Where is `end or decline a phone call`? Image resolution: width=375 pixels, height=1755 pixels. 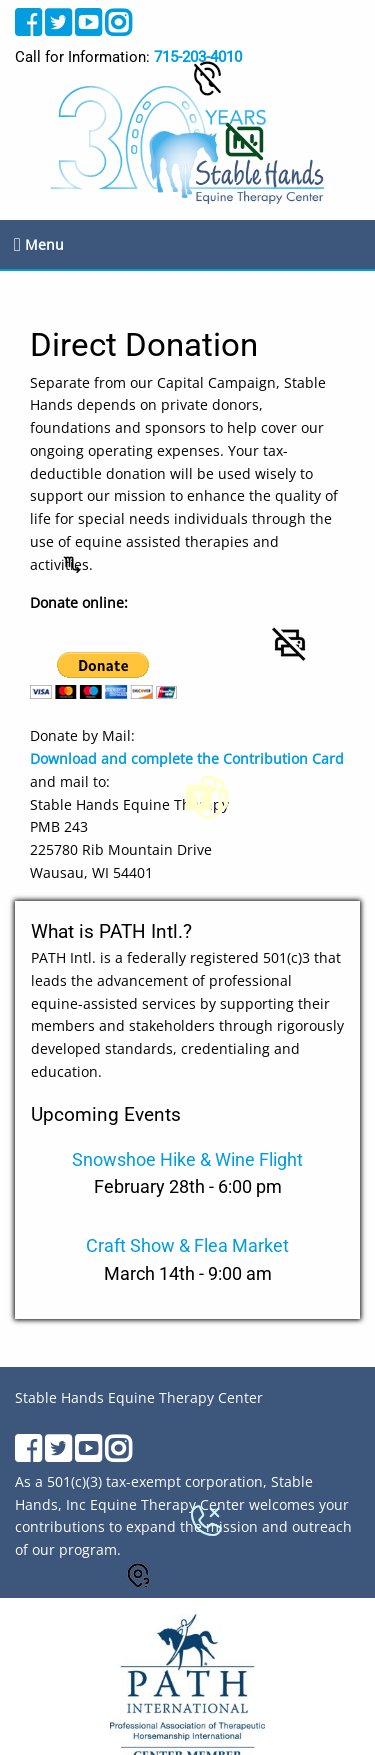
end or decline a phone call is located at coordinates (207, 1520).